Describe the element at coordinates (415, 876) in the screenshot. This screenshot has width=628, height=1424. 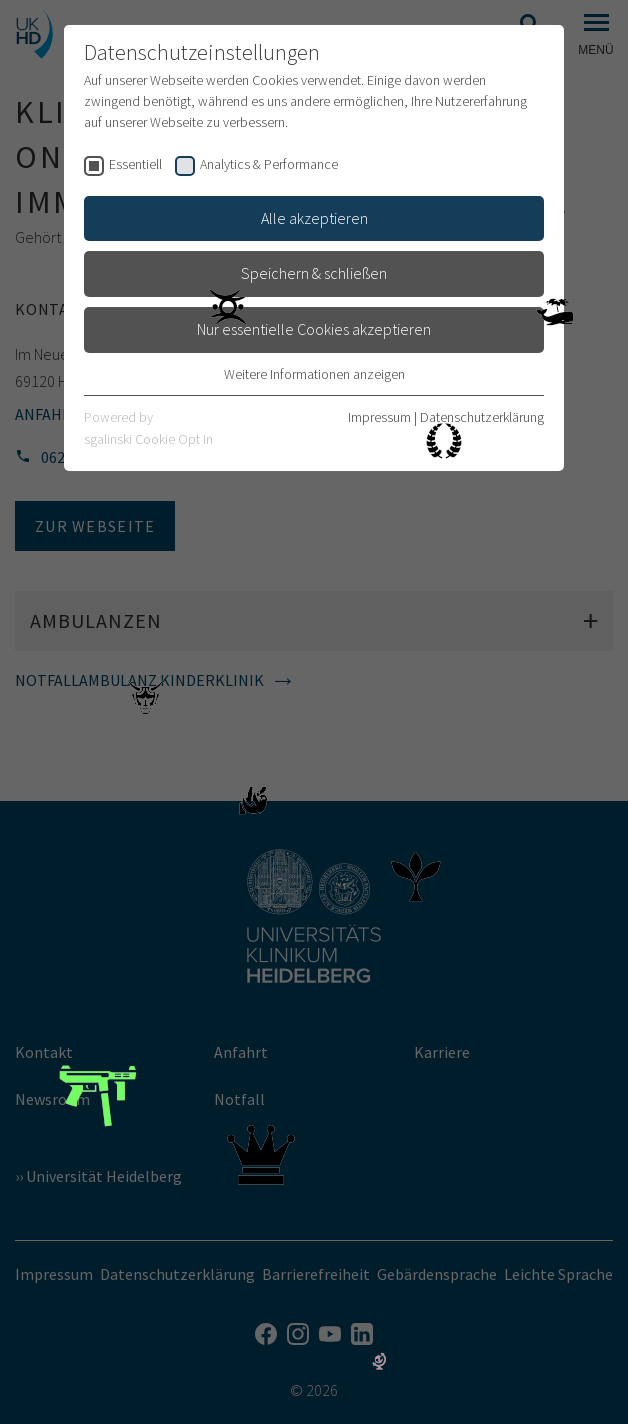
I see `indicates new growth or beginner status` at that location.